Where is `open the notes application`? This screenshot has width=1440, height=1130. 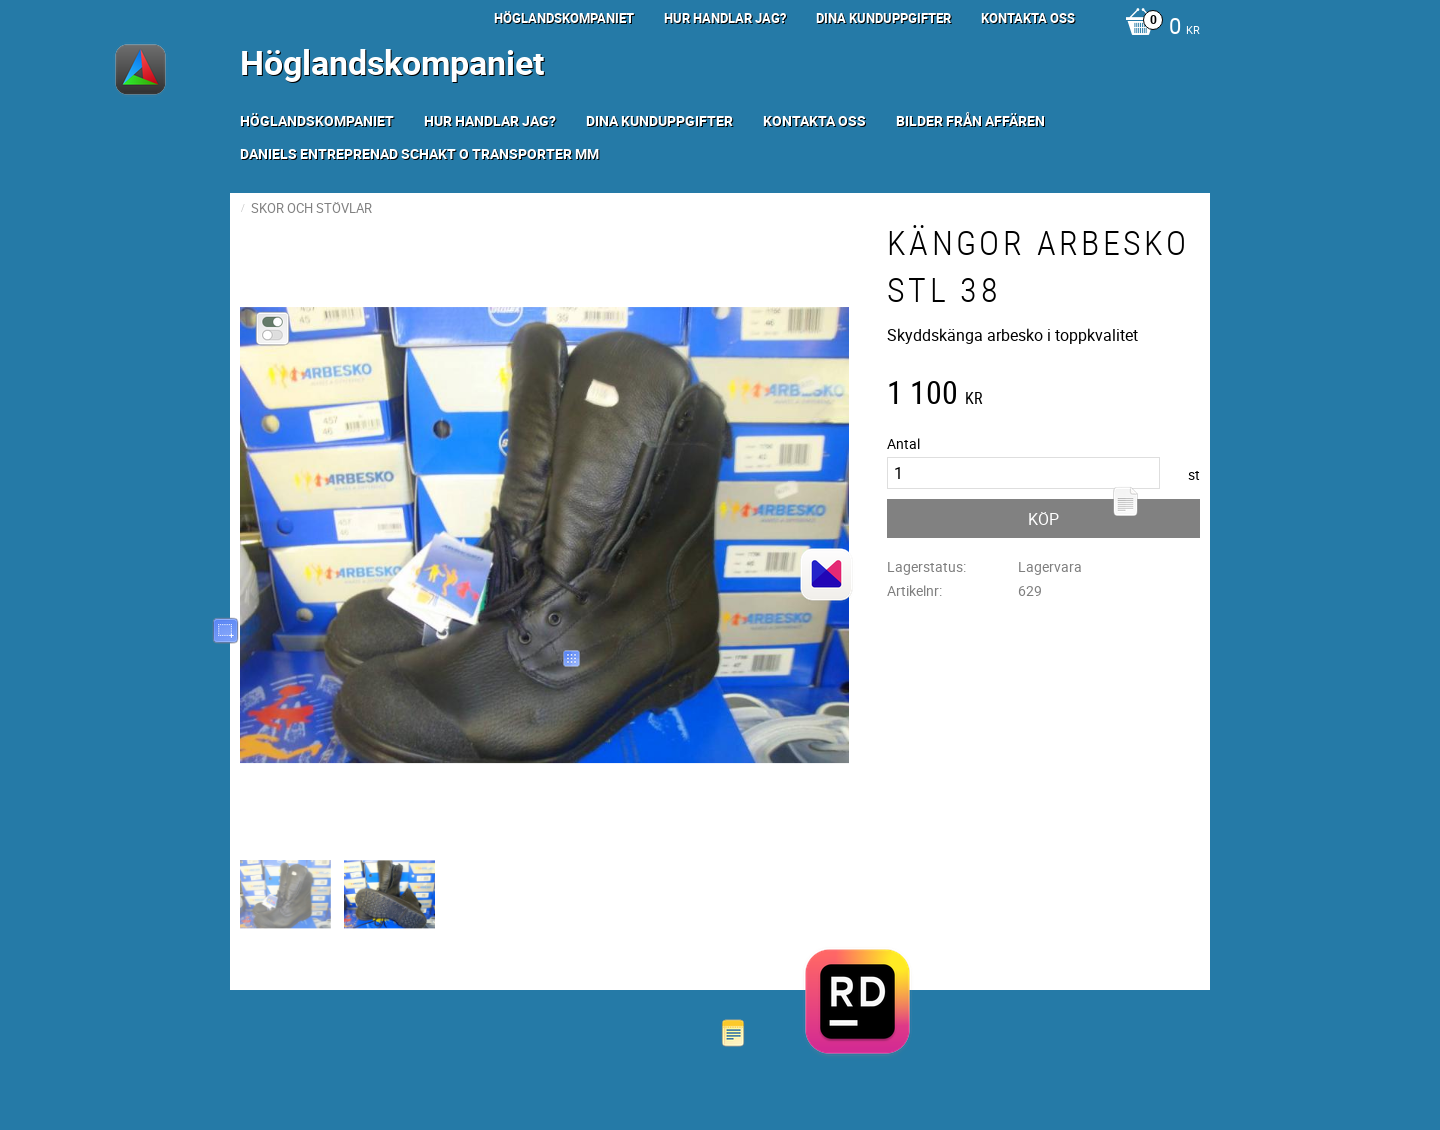
open the notes application is located at coordinates (733, 1033).